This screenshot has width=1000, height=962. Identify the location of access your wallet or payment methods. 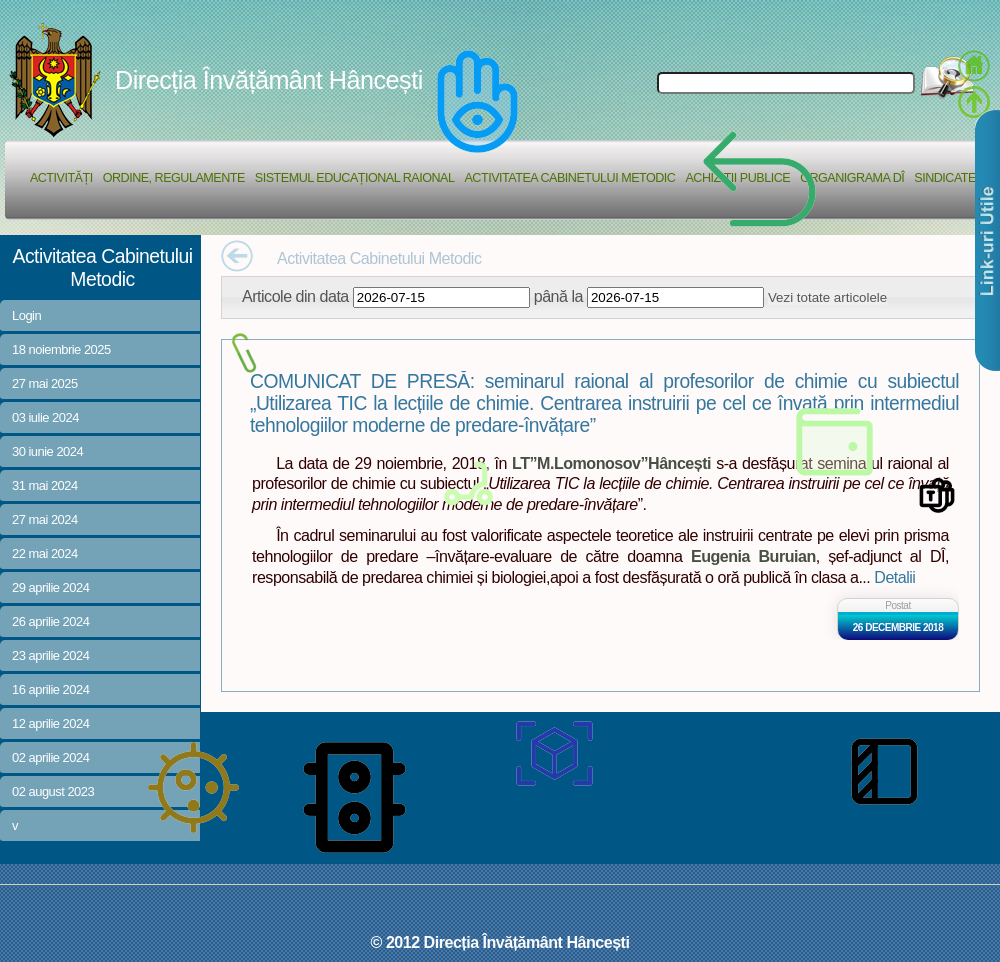
(833, 445).